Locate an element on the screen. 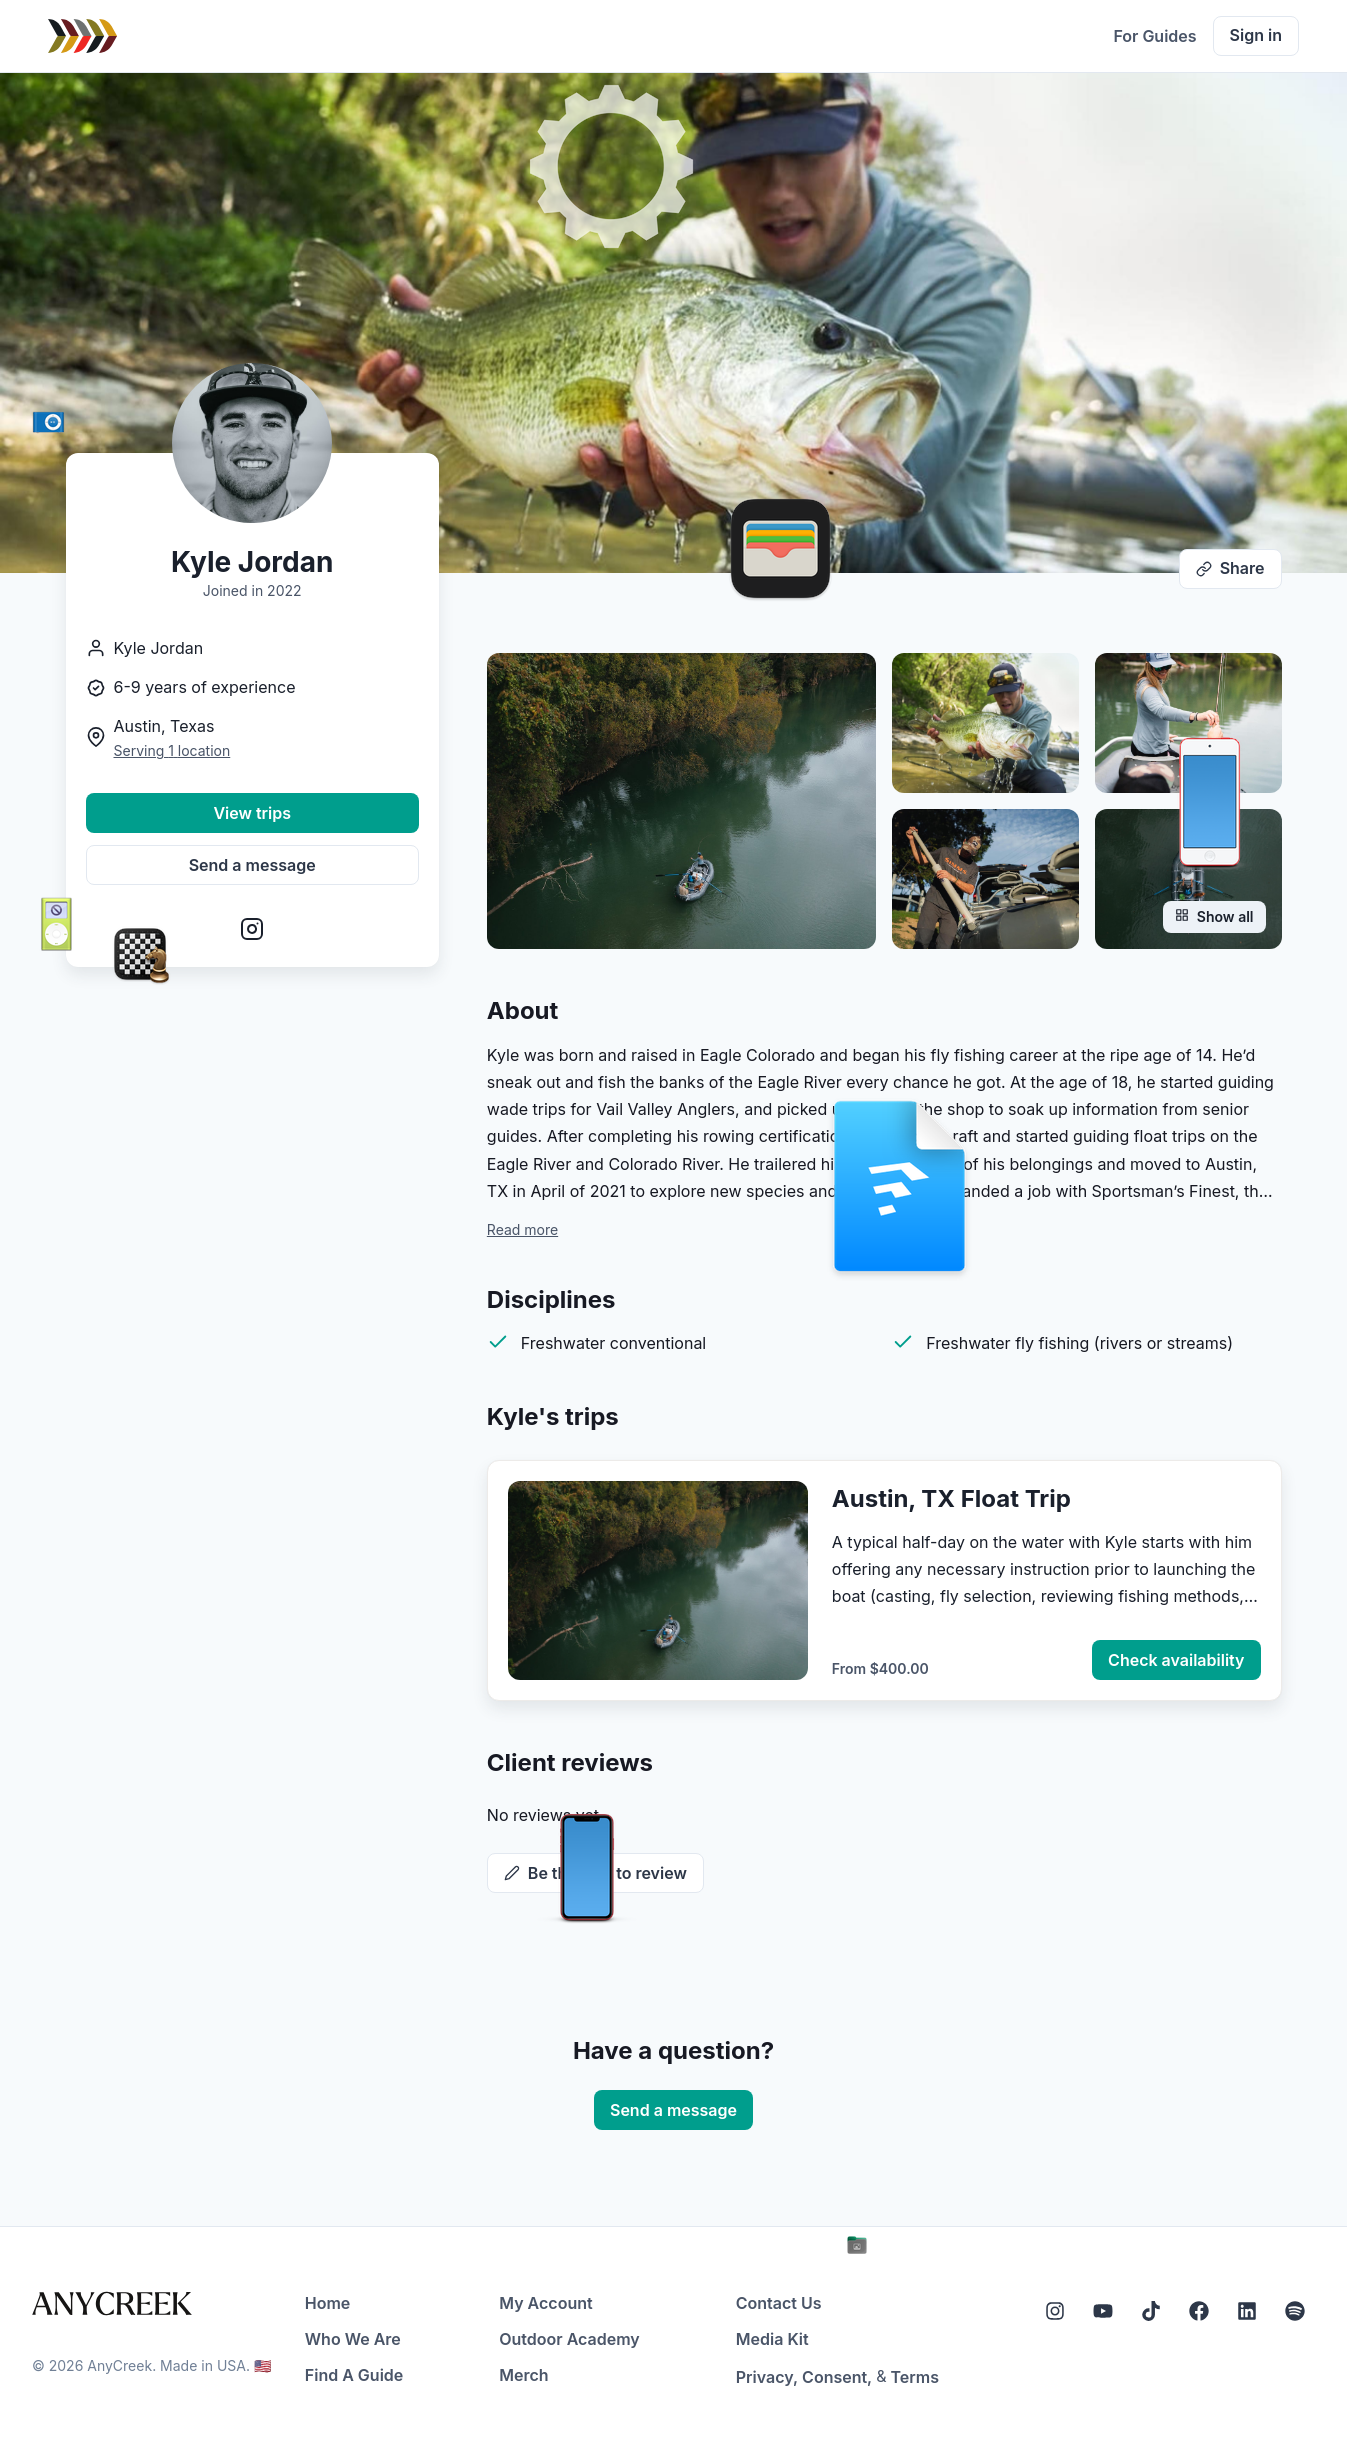 Image resolution: width=1347 pixels, height=2454 pixels. iPod Touch device connected is located at coordinates (1210, 804).